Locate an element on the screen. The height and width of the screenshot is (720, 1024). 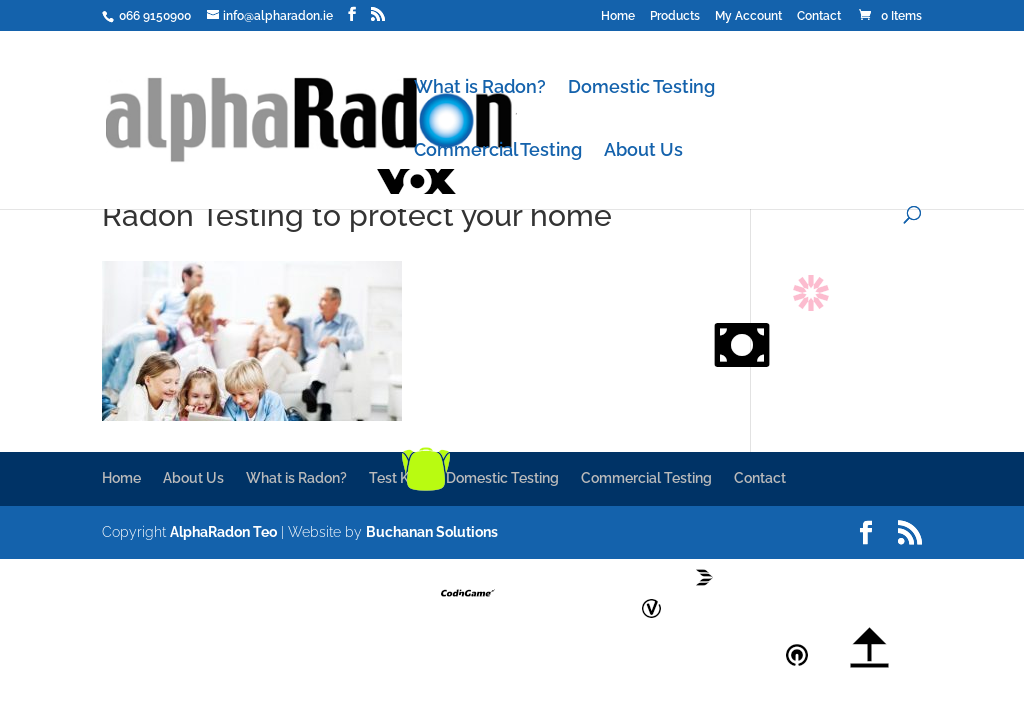
view cash or currency balance is located at coordinates (742, 345).